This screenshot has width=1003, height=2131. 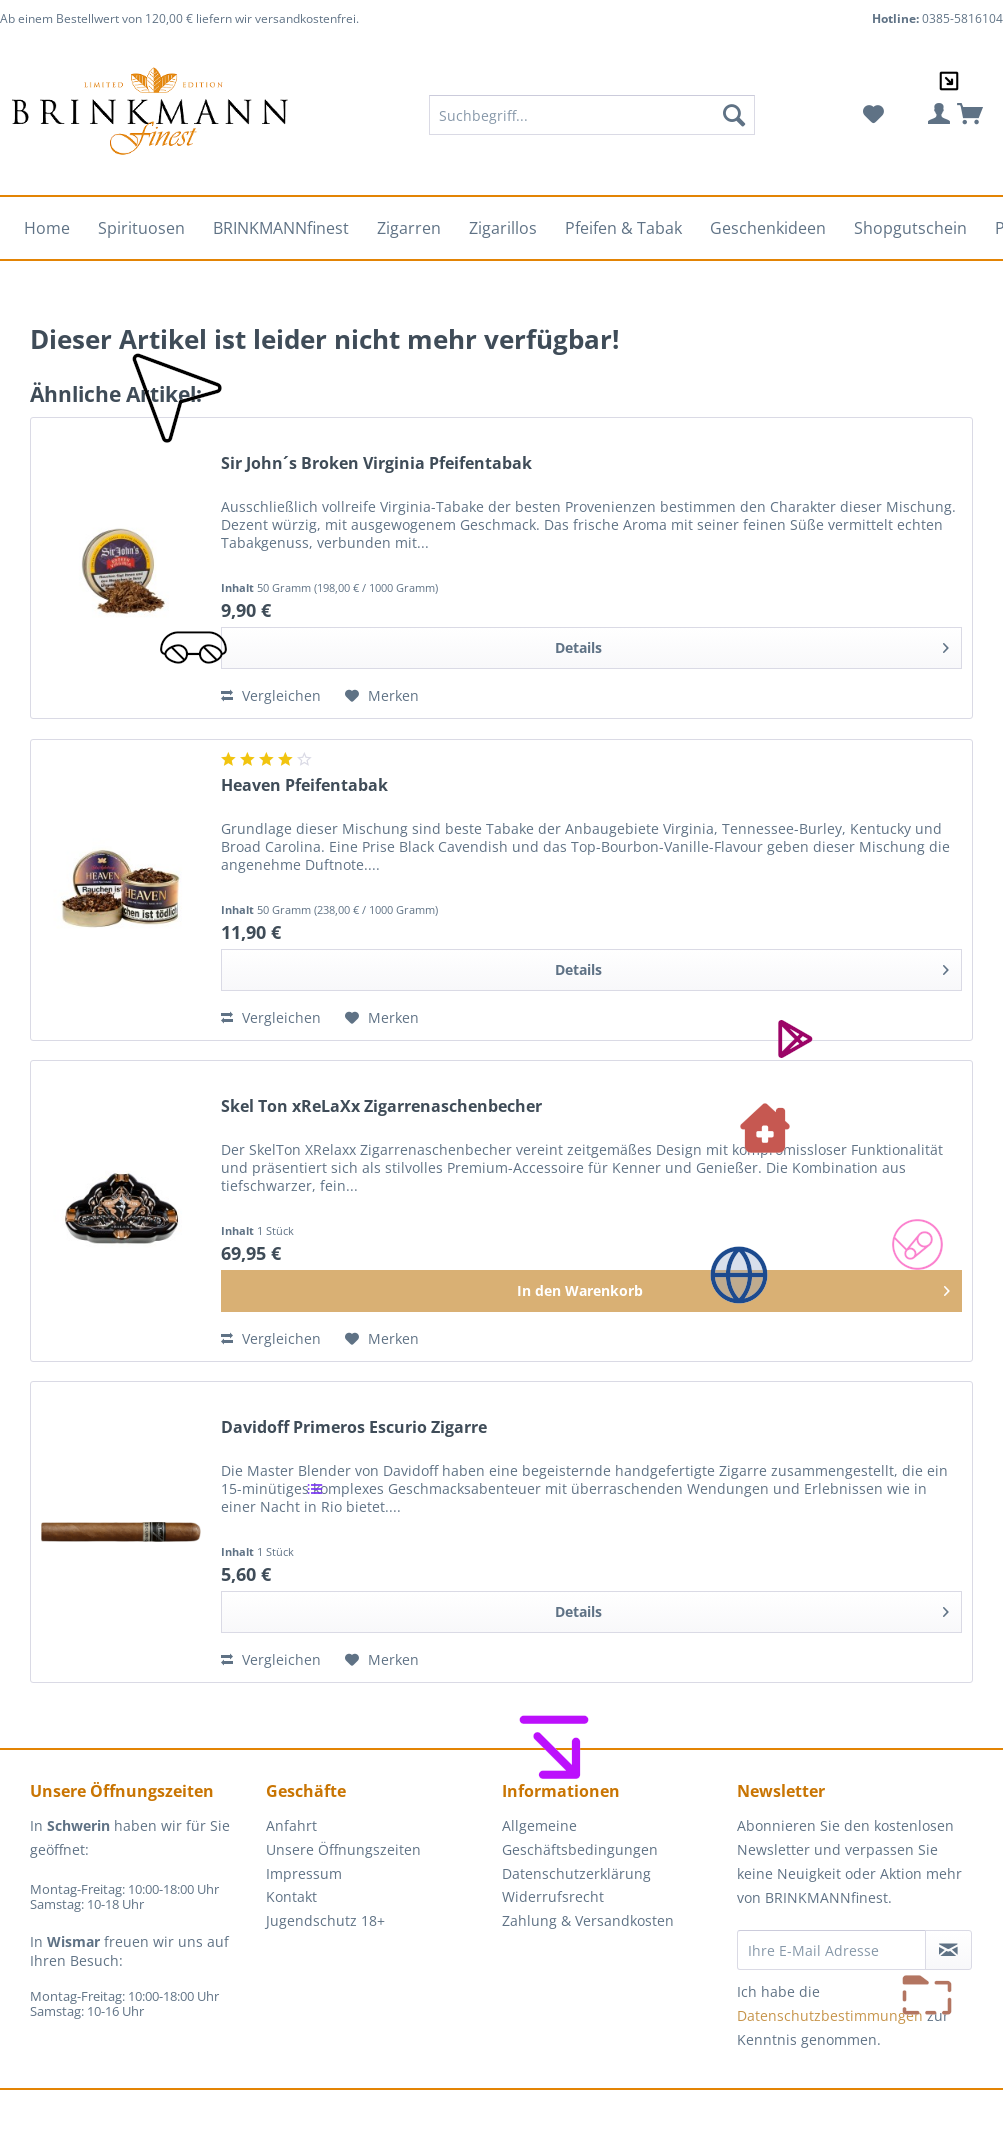 What do you see at coordinates (927, 1994) in the screenshot?
I see `create a new folder` at bounding box center [927, 1994].